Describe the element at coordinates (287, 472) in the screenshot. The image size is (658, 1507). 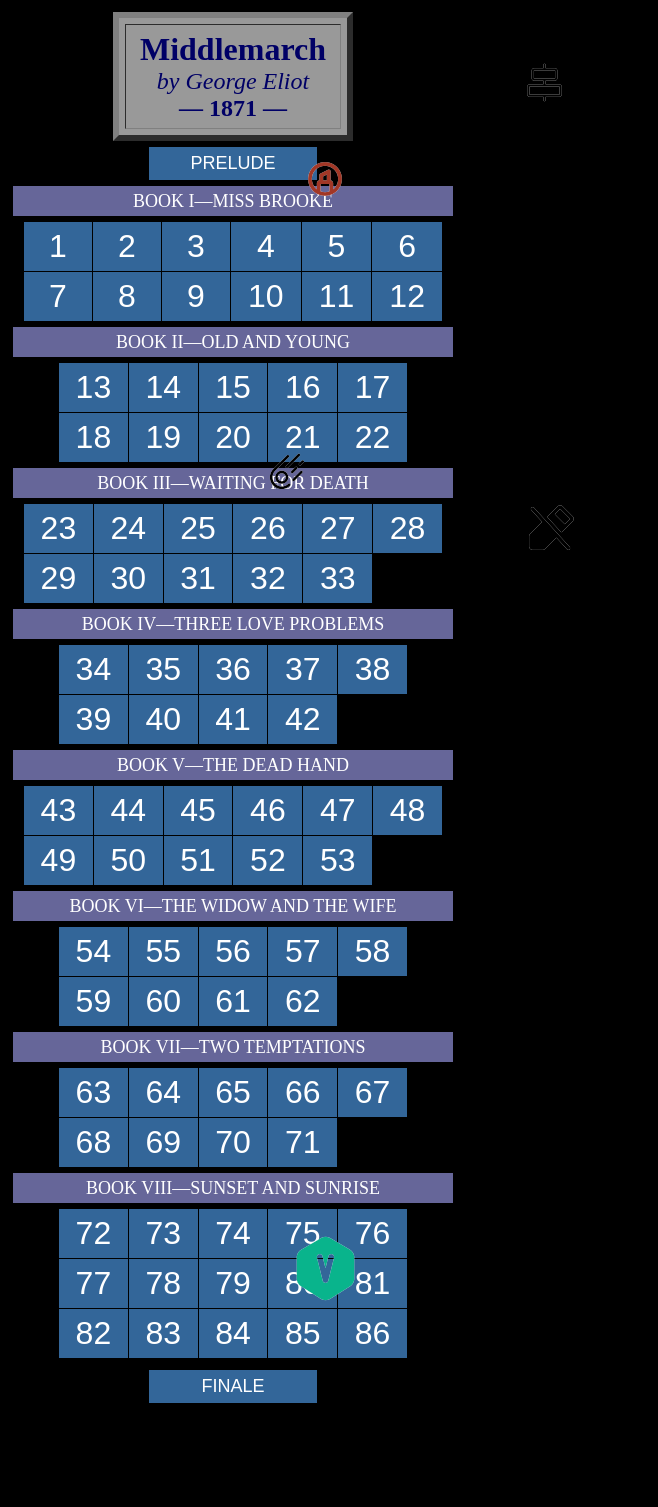
I see `indicates a trending or viral item` at that location.